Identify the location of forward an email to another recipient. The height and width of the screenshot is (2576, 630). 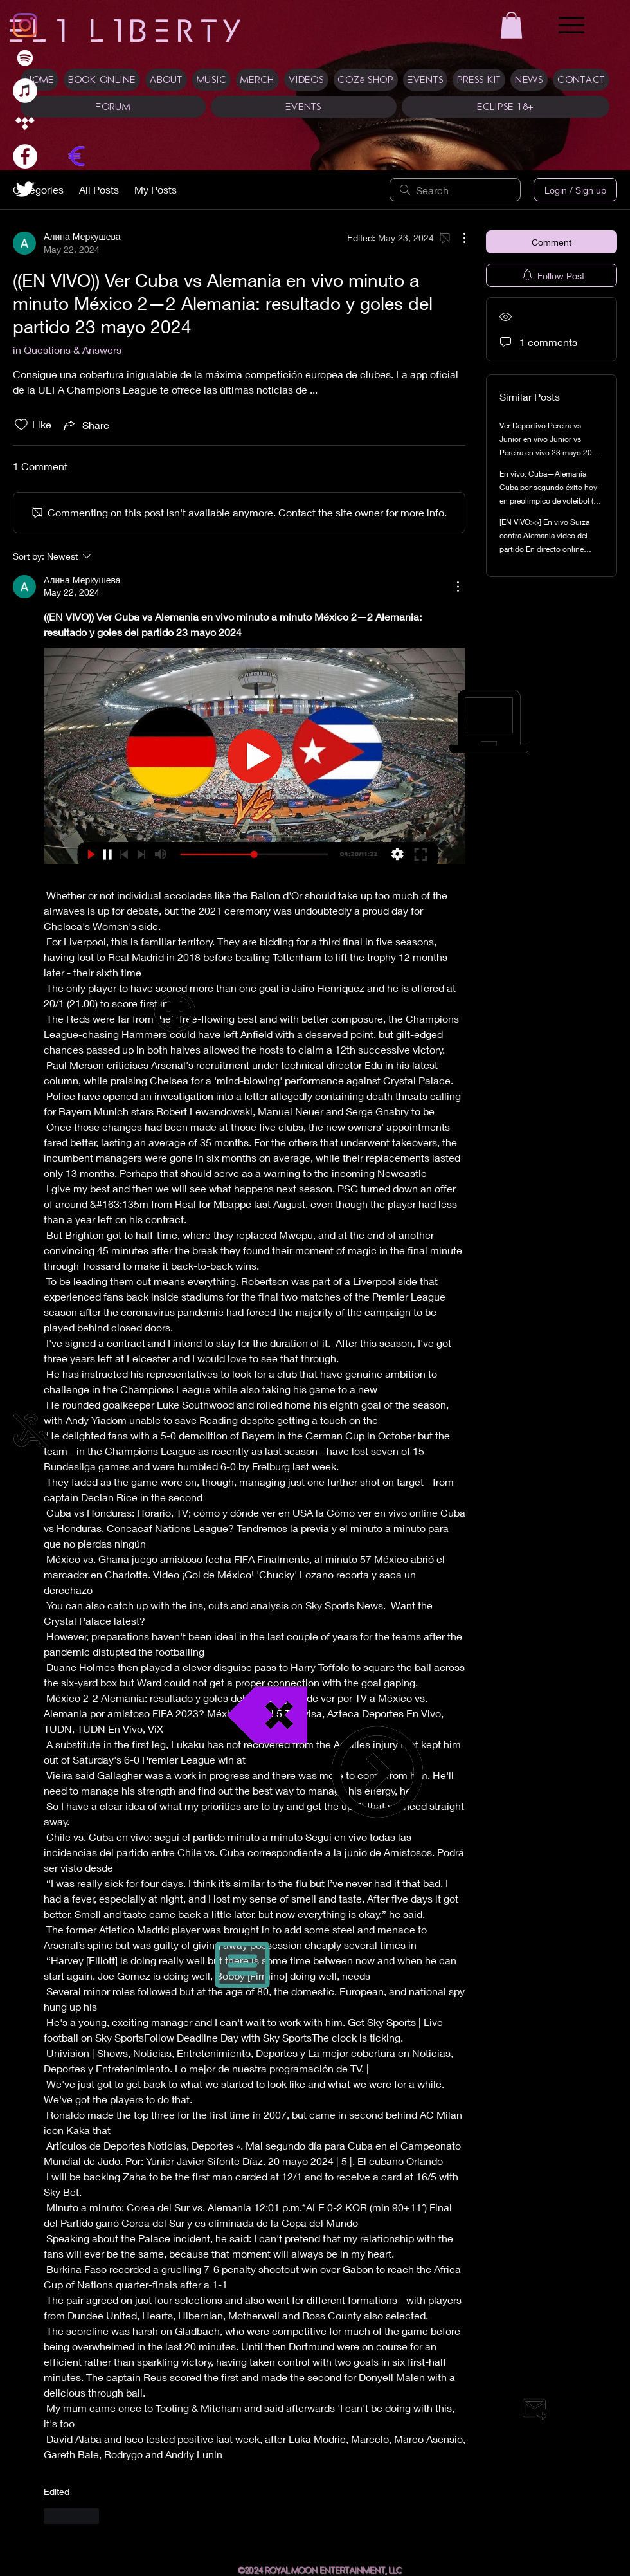
(534, 2408).